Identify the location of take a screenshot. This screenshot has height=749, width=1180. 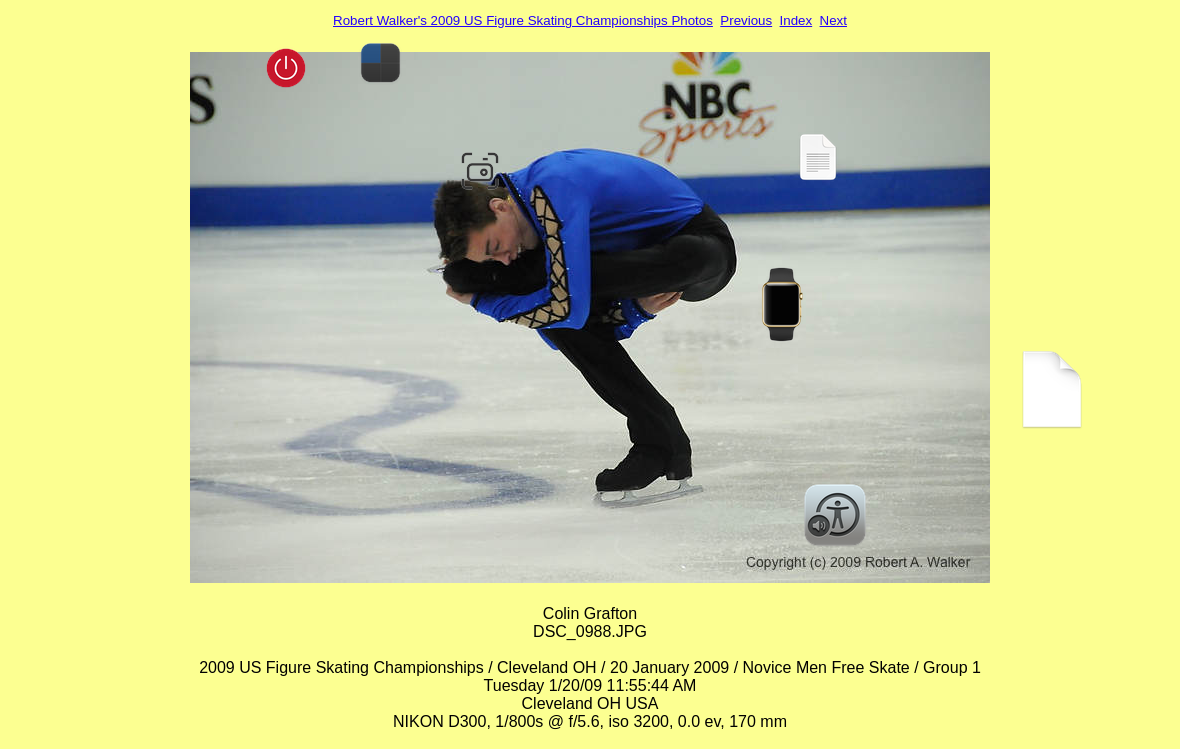
(480, 171).